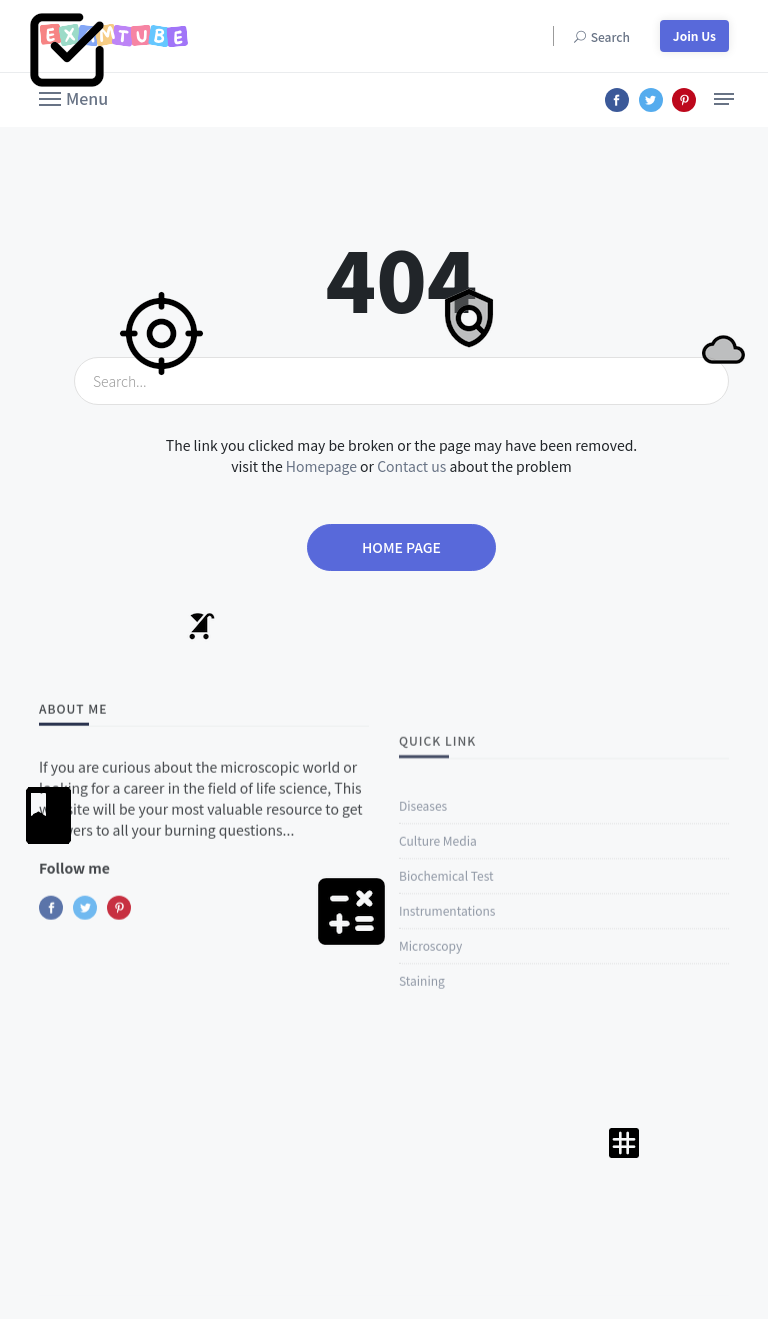  What do you see at coordinates (351, 911) in the screenshot?
I see `open the calculator app` at bounding box center [351, 911].